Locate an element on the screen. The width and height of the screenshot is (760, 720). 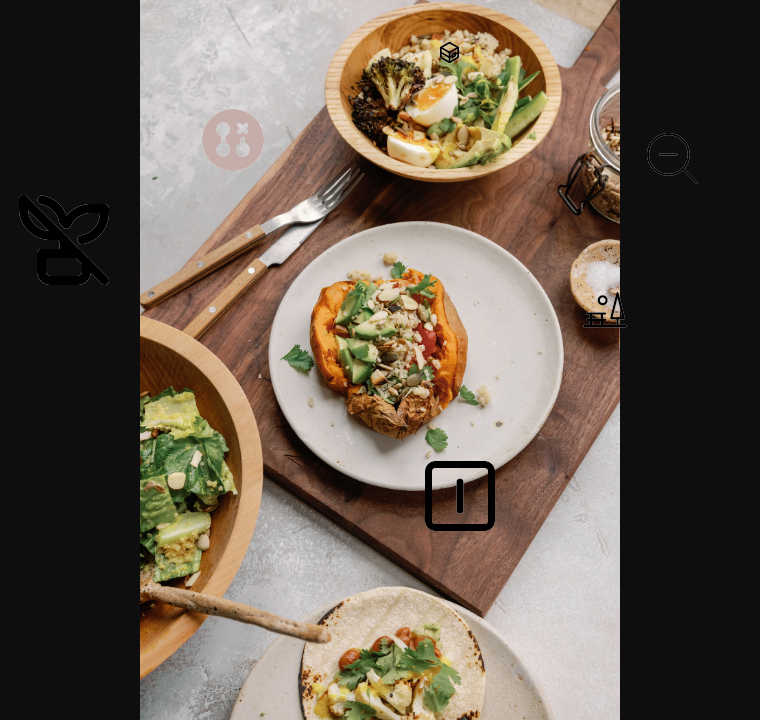
view nearby parks is located at coordinates (605, 312).